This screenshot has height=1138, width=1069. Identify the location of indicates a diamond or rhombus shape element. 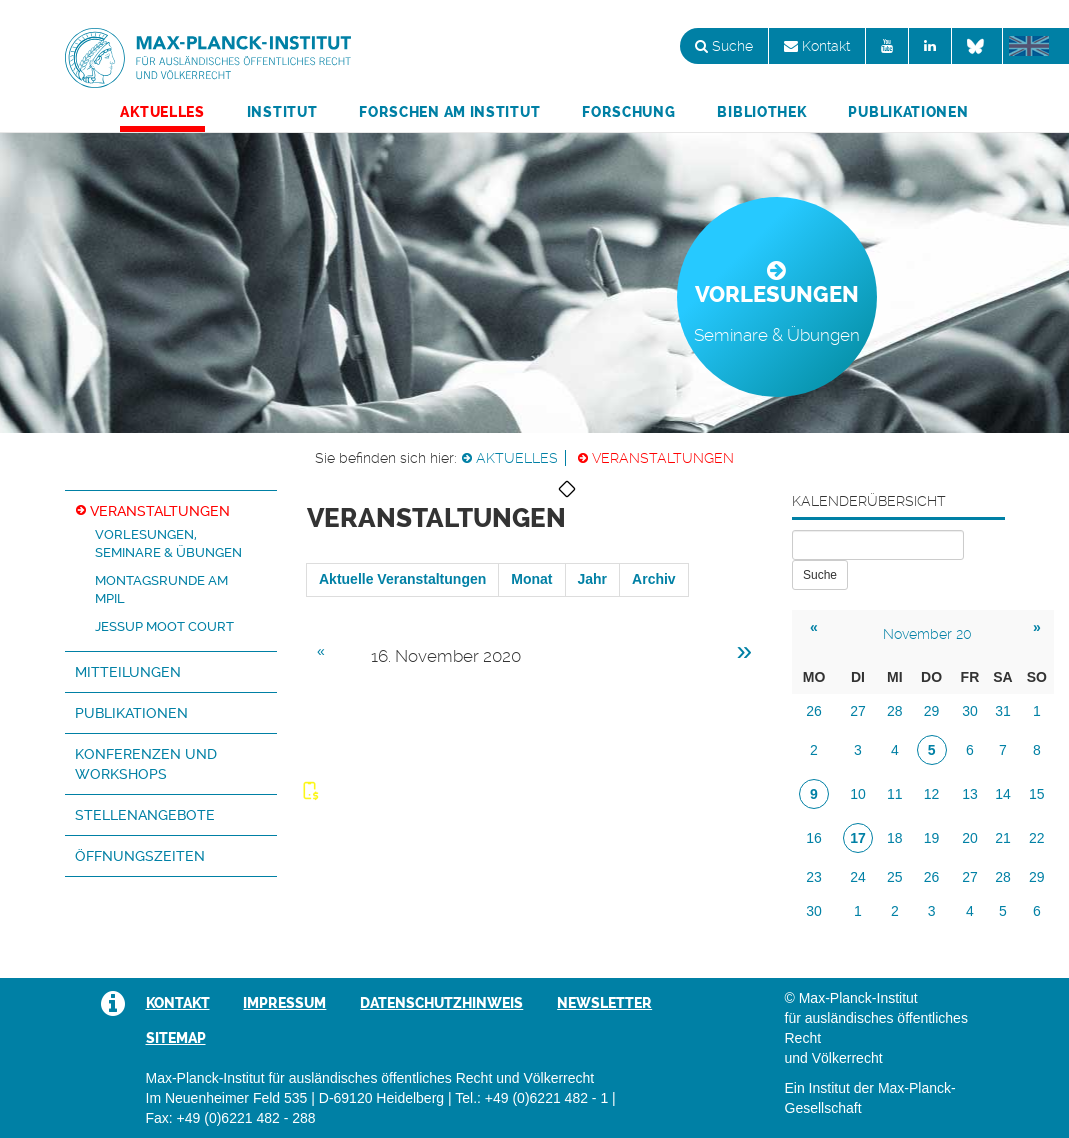
(567, 489).